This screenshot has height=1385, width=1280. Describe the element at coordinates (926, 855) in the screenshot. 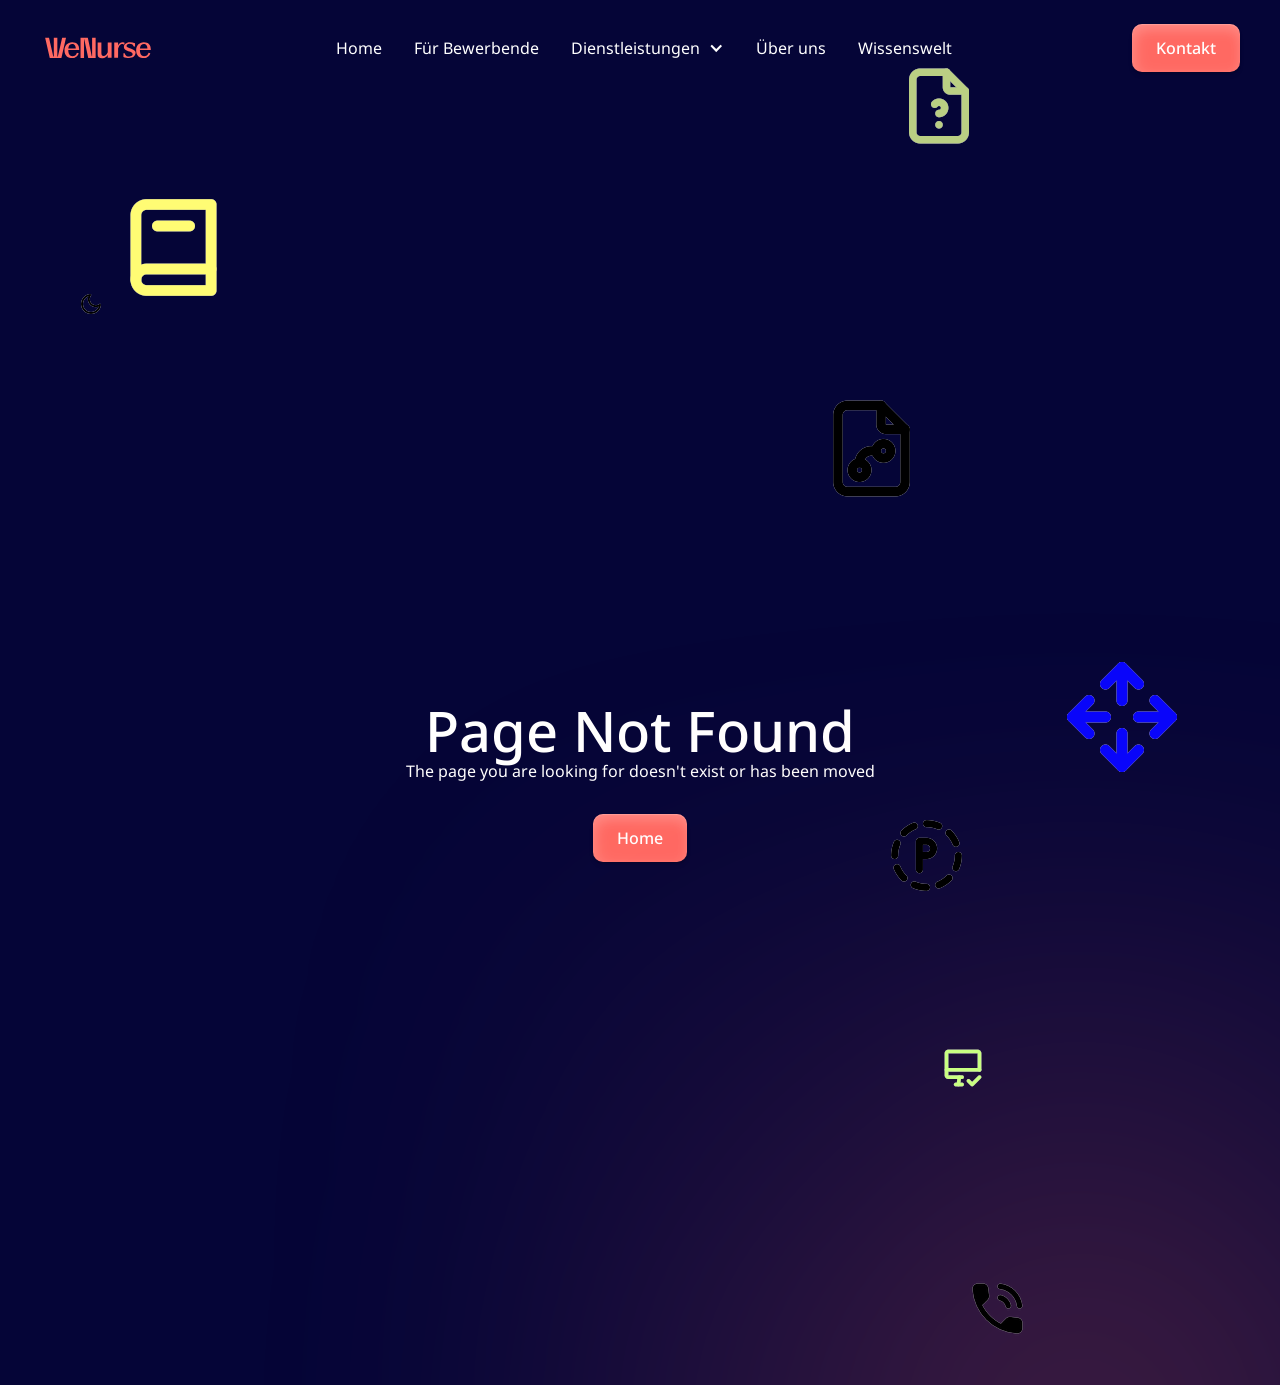

I see `indicates parking location or zone` at that location.